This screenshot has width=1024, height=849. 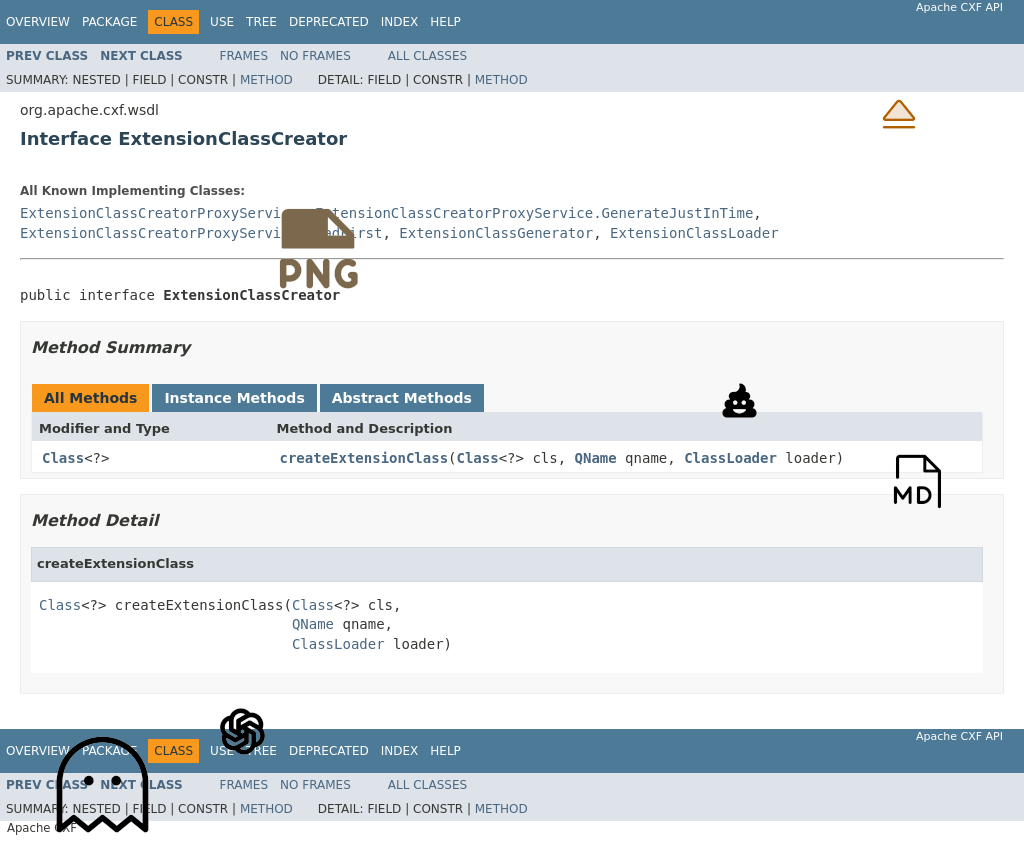 I want to click on toggle ghost mode or invisible status, so click(x=102, y=786).